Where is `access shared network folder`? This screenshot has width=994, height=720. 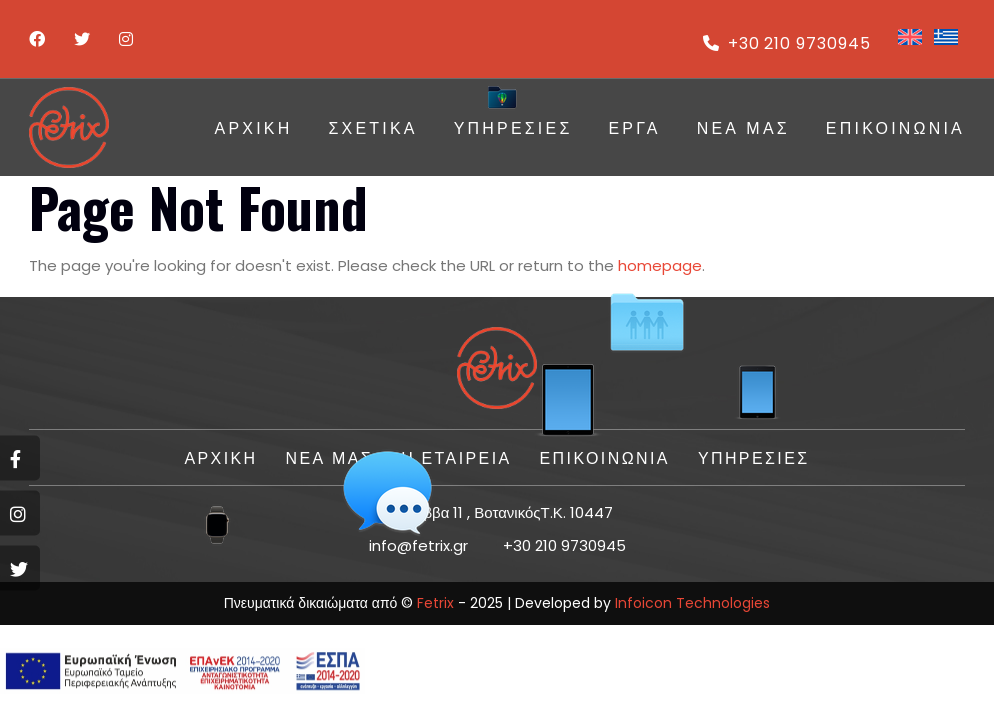 access shared network folder is located at coordinates (647, 322).